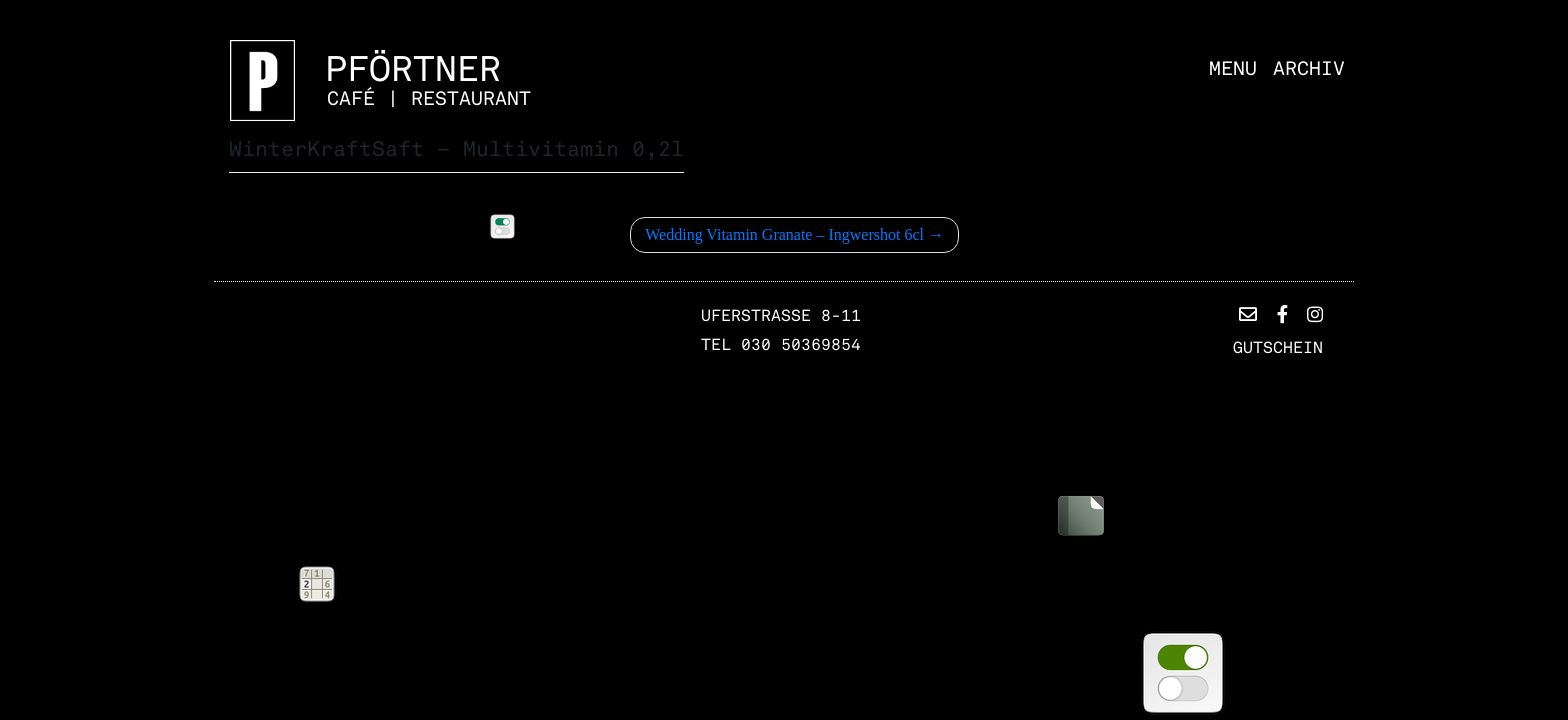 Image resolution: width=1568 pixels, height=720 pixels. I want to click on open gnome tweaks to customize desktop settings, so click(1183, 673).